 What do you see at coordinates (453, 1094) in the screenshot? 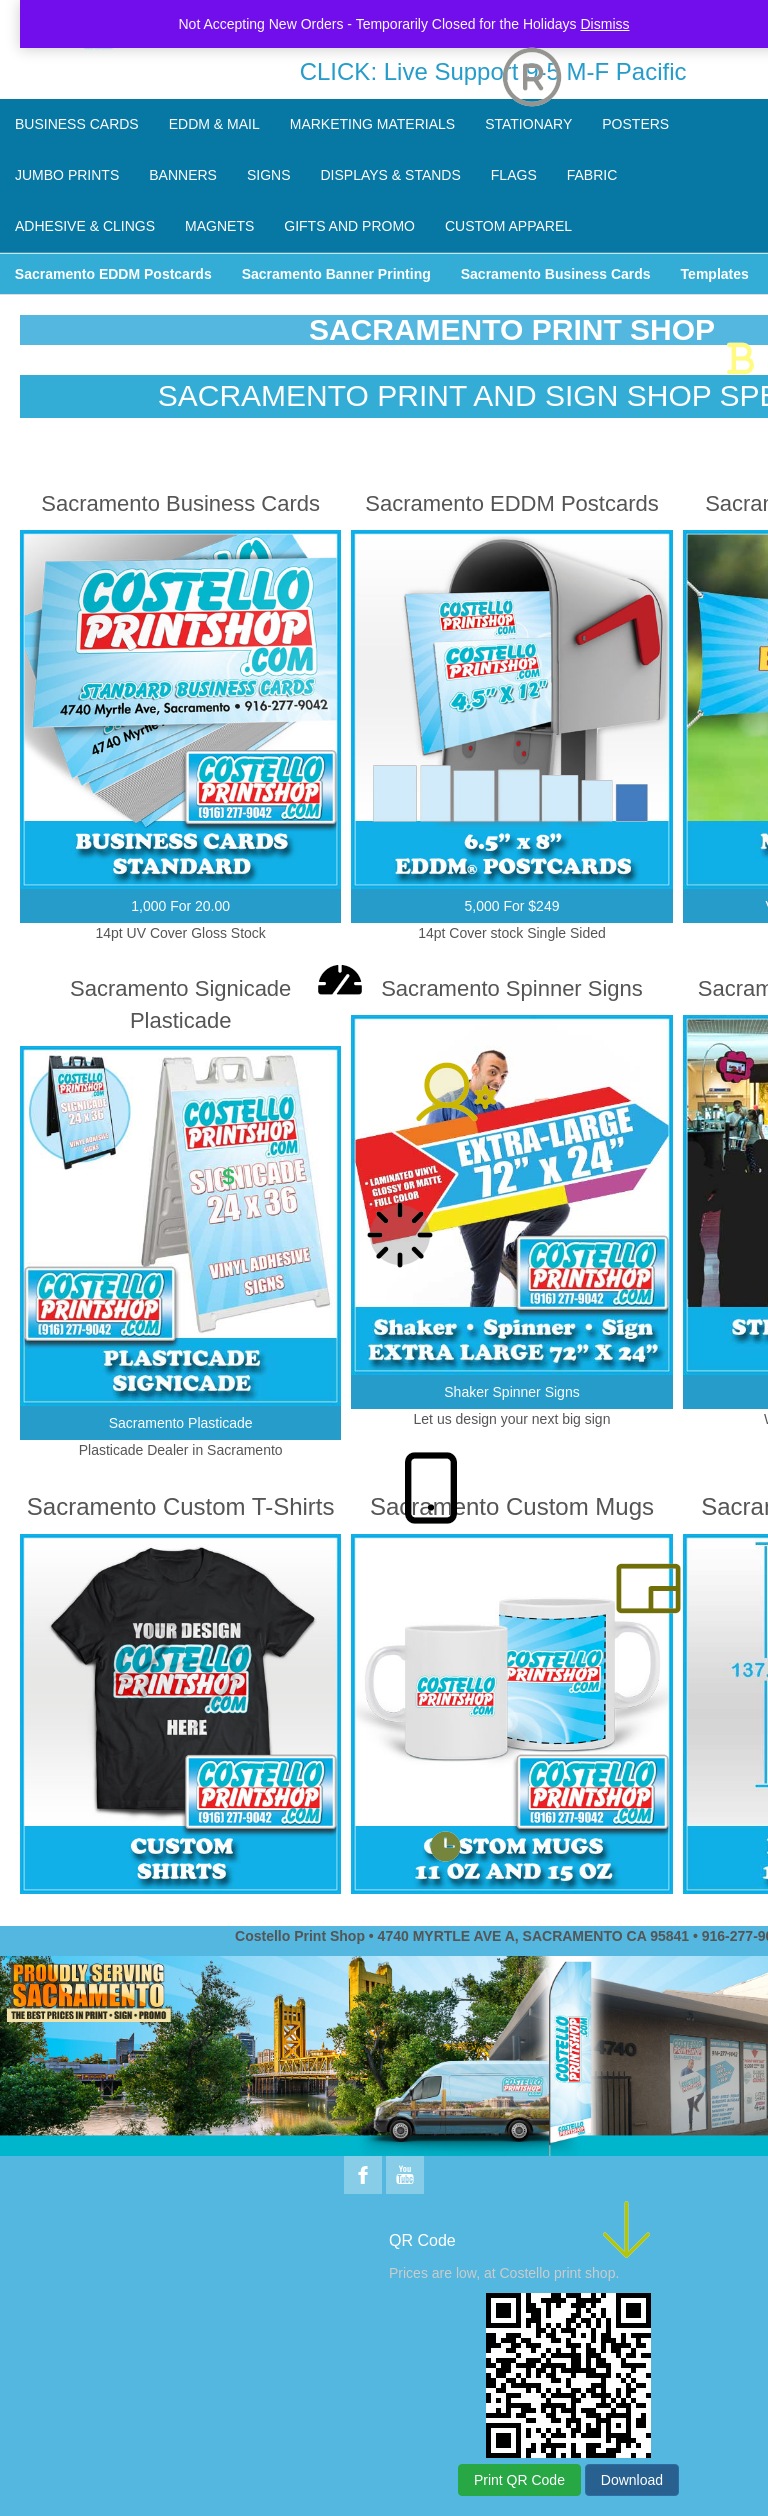
I see `access user settings or preferences` at bounding box center [453, 1094].